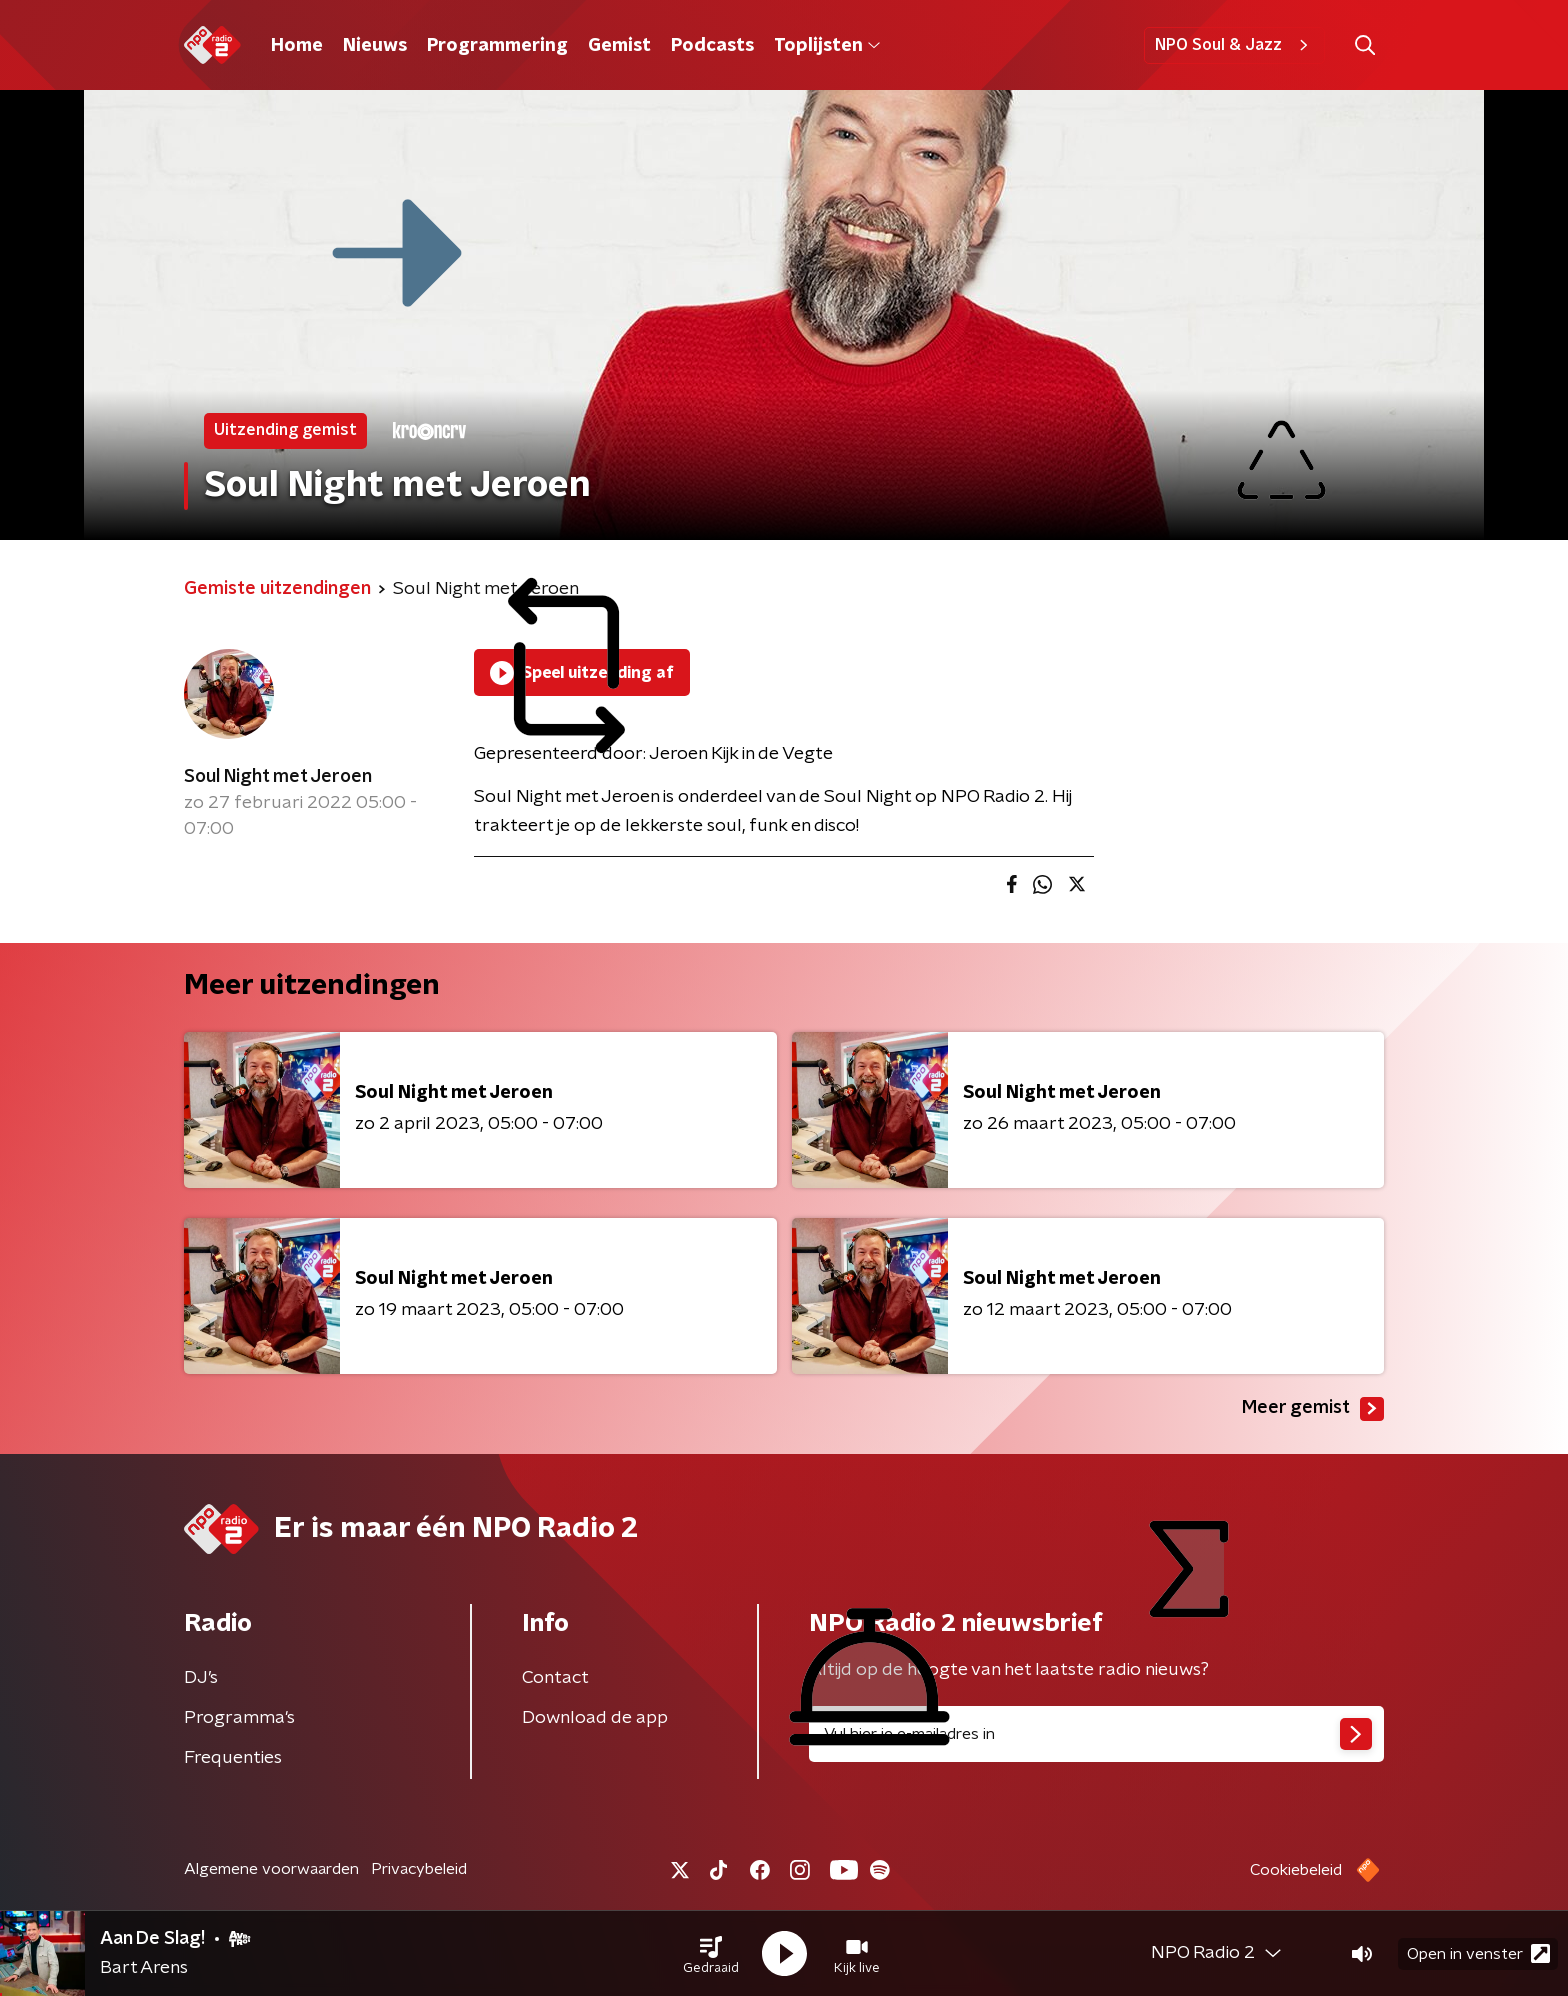 Image resolution: width=1568 pixels, height=1996 pixels. I want to click on navigate to the next item or screen, so click(397, 253).